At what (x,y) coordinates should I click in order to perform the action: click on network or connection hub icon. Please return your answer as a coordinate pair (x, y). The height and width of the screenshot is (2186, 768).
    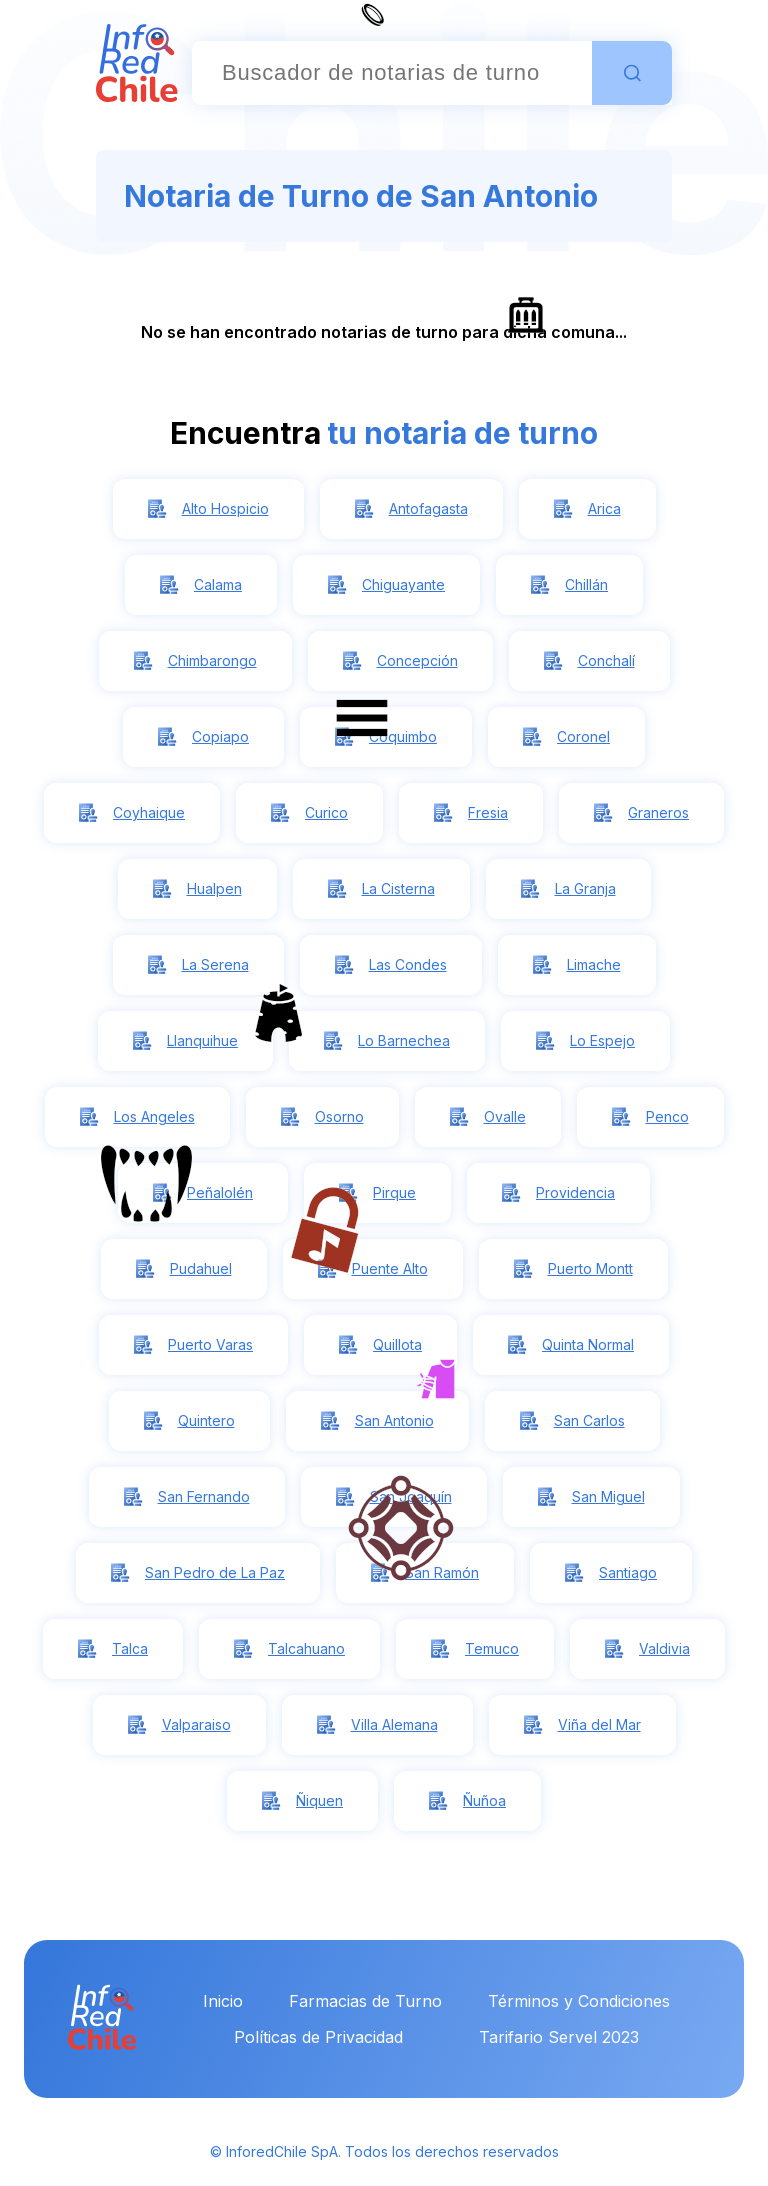
    Looking at the image, I should click on (401, 1528).